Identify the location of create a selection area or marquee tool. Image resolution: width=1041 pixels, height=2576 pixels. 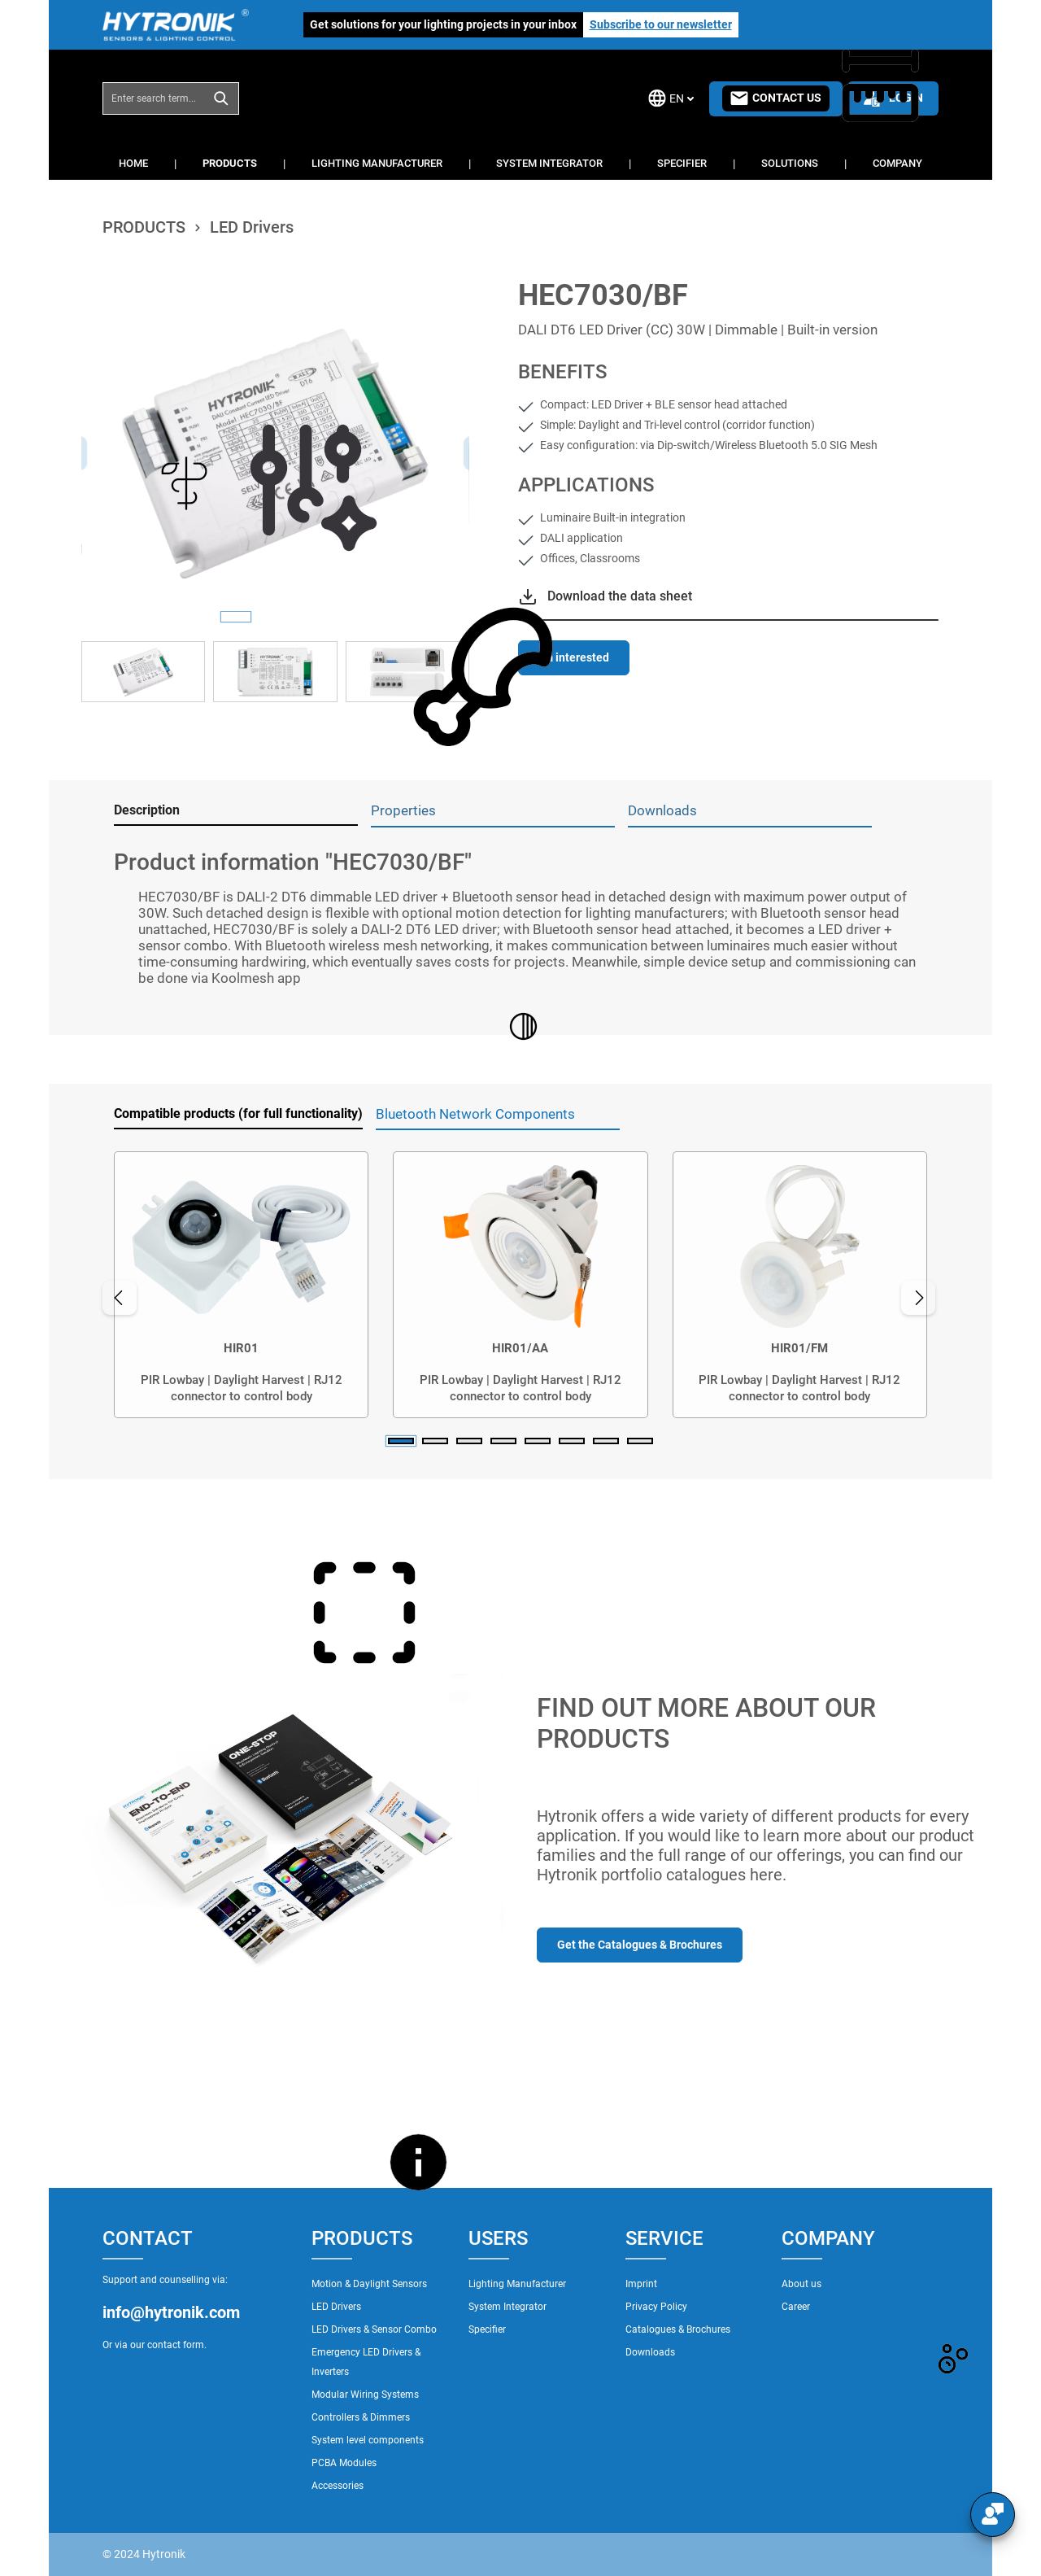
(364, 1613).